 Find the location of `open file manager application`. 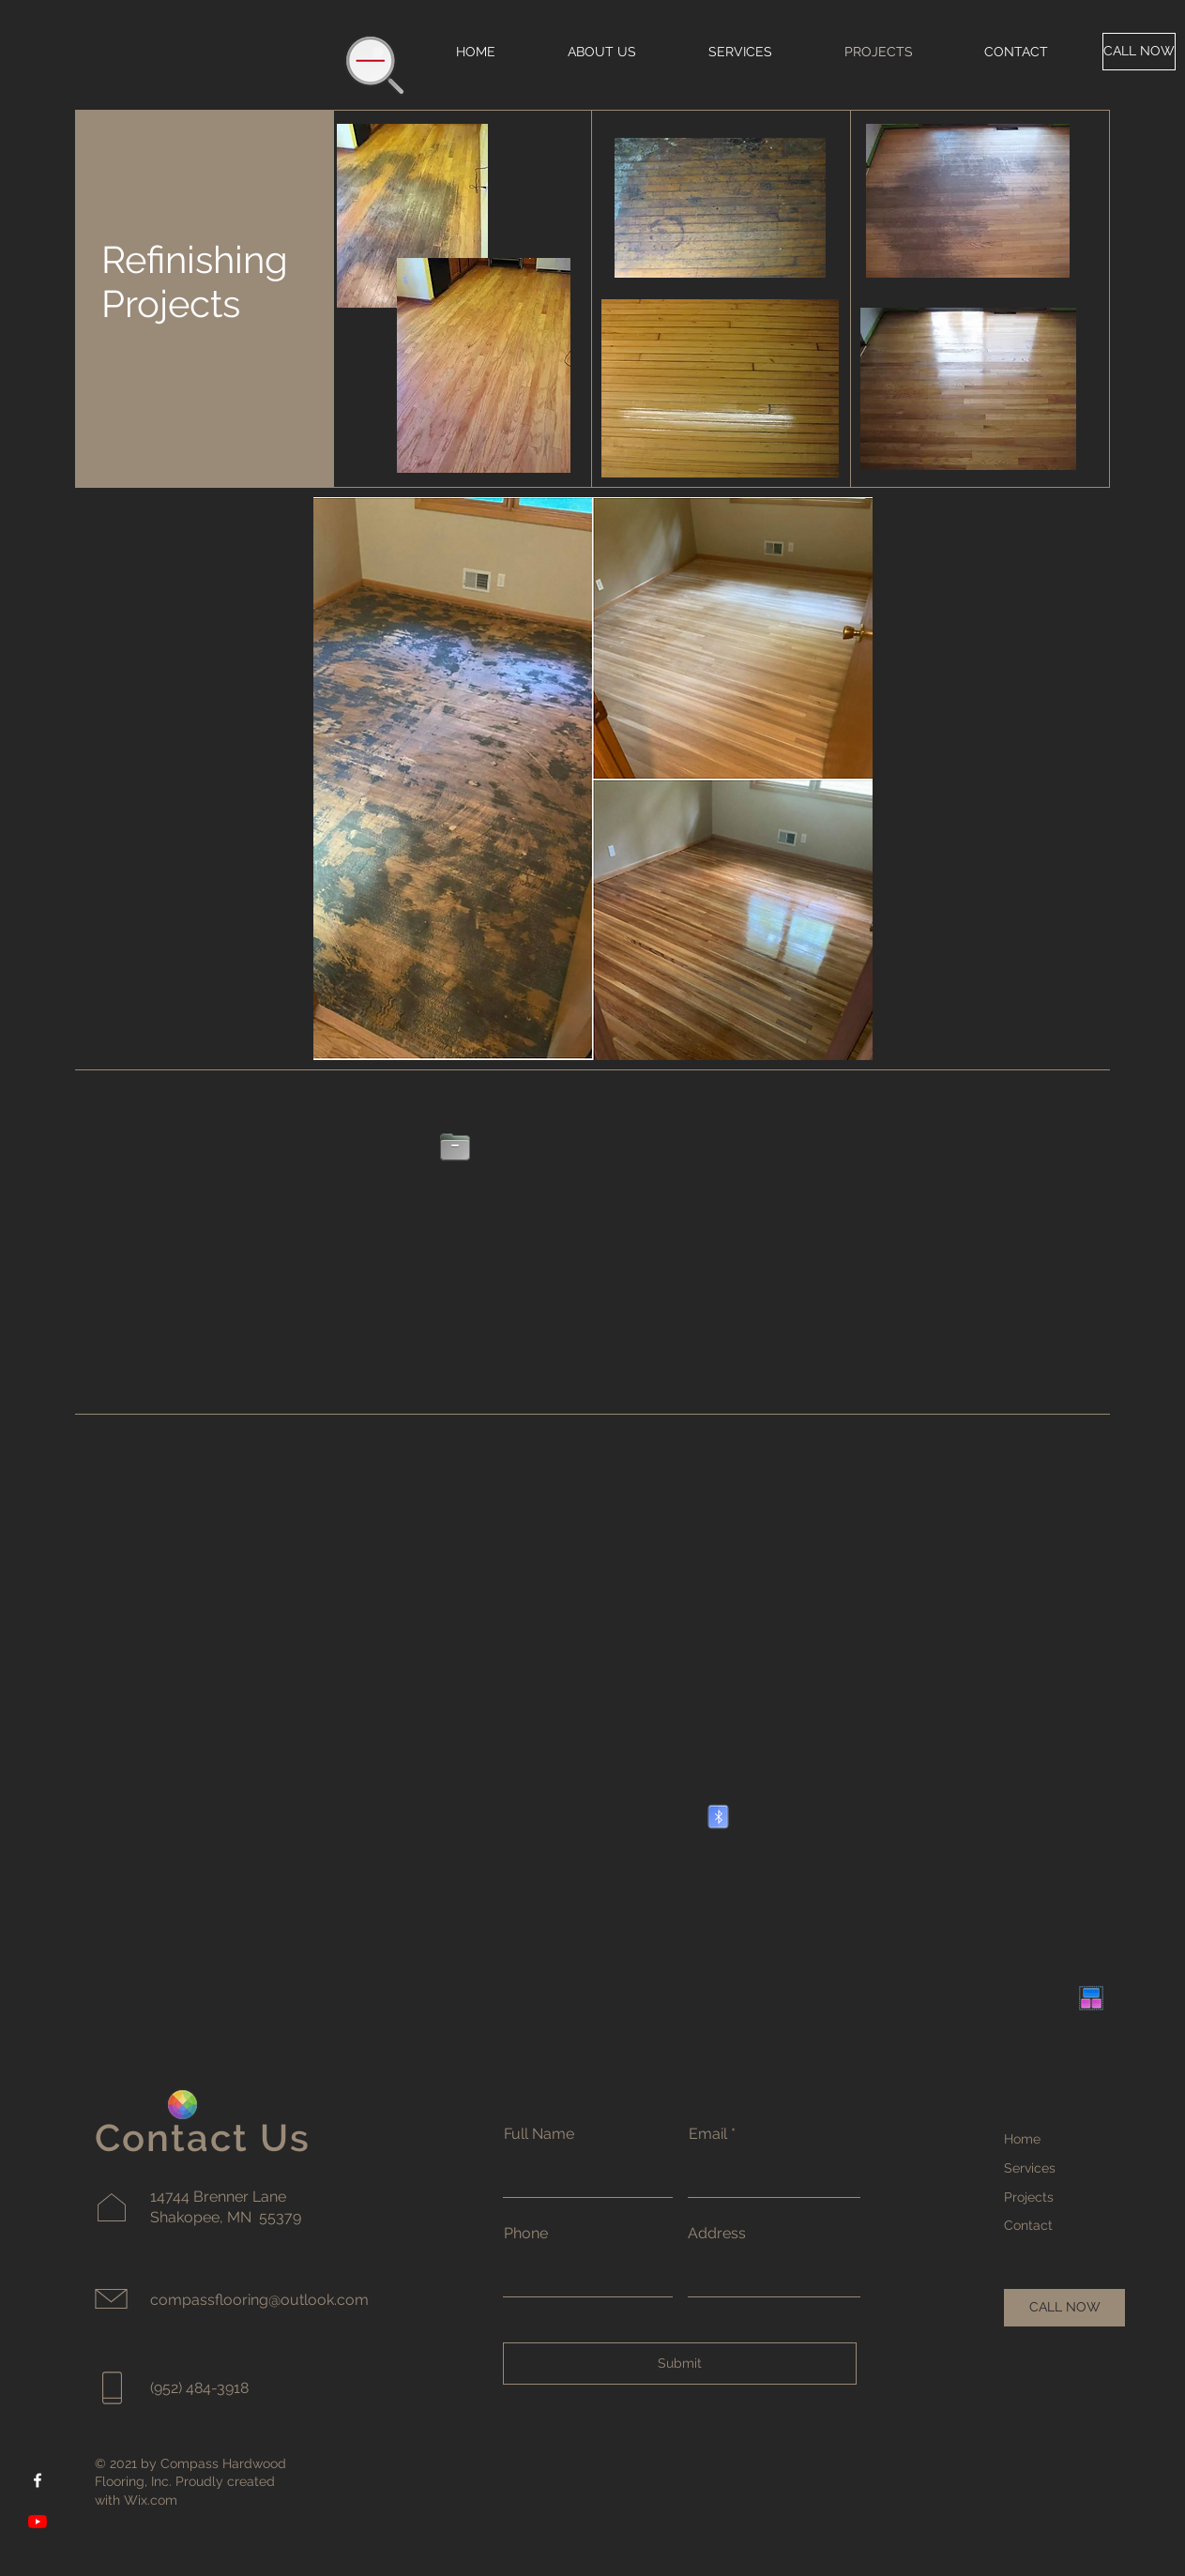

open file manager application is located at coordinates (455, 1146).